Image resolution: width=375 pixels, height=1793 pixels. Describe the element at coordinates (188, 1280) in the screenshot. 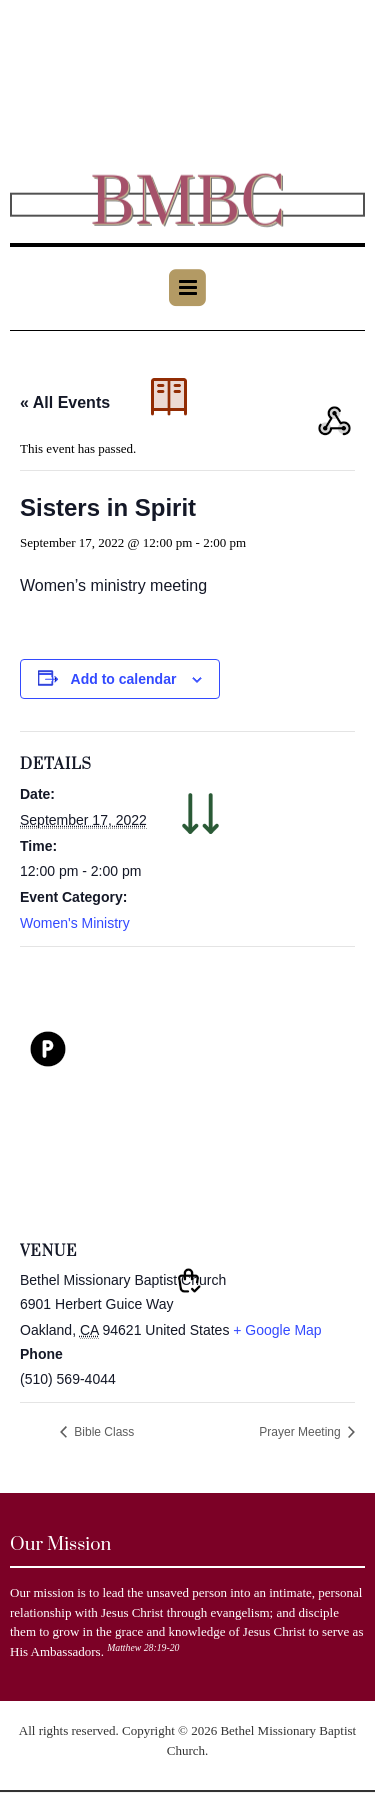

I see `purchase completed successfully` at that location.